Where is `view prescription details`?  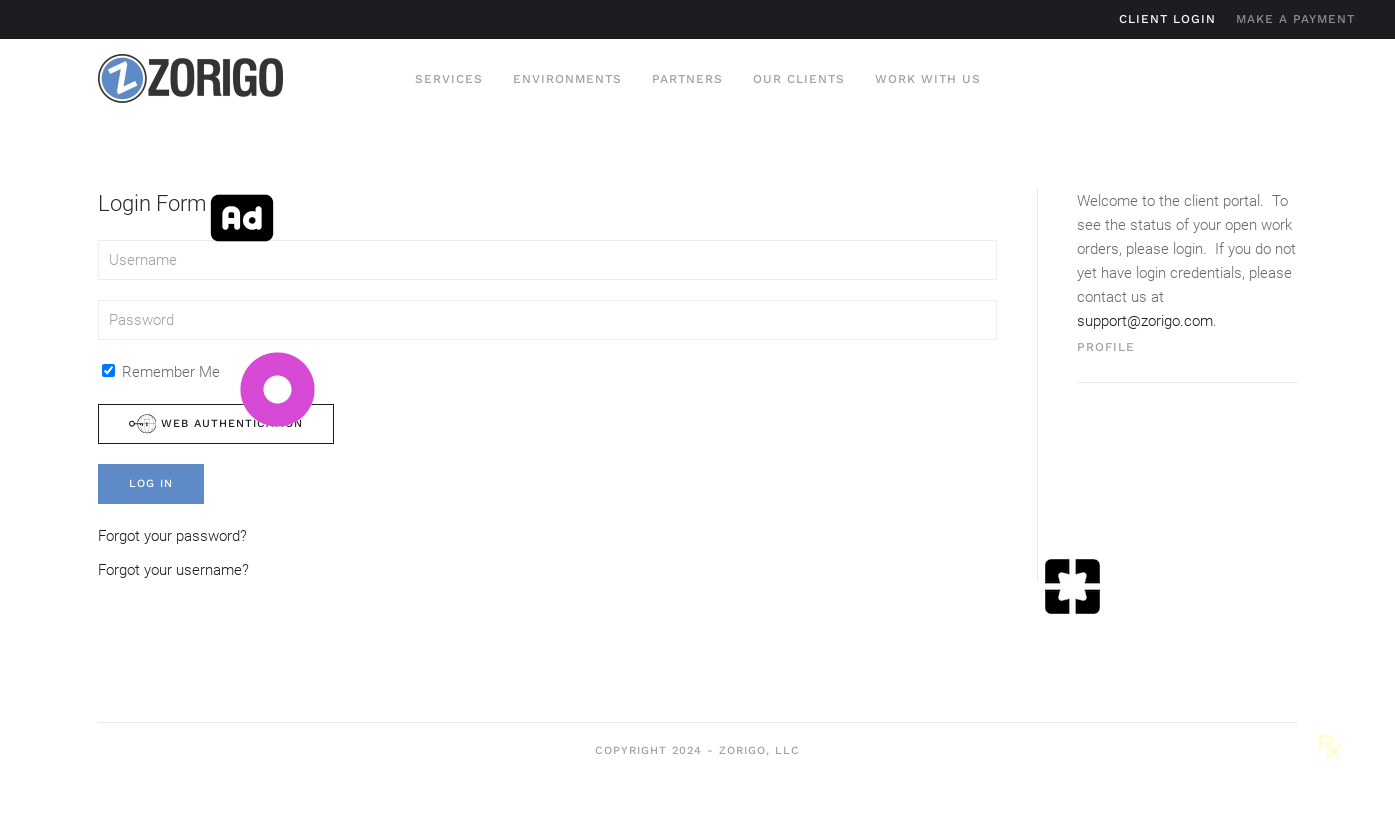 view prescription details is located at coordinates (1330, 747).